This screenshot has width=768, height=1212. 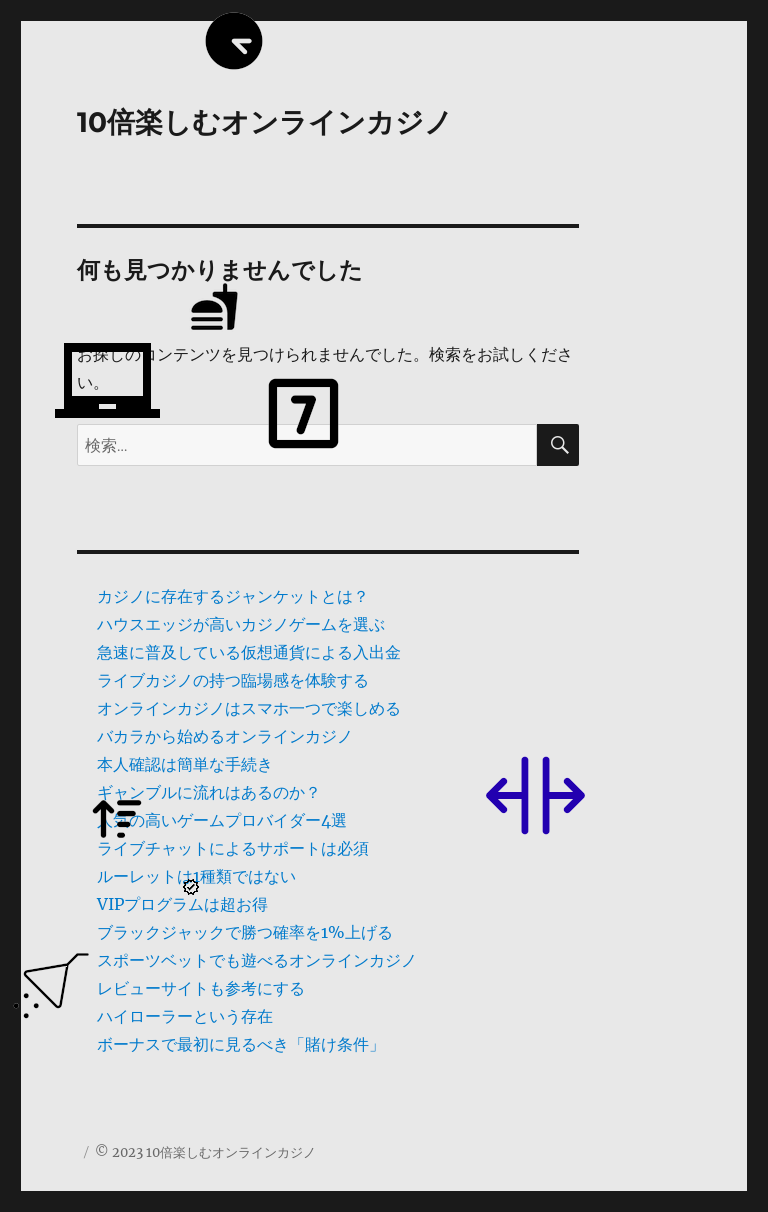 What do you see at coordinates (234, 41) in the screenshot?
I see `indicates afternoon time or PM hours` at bounding box center [234, 41].